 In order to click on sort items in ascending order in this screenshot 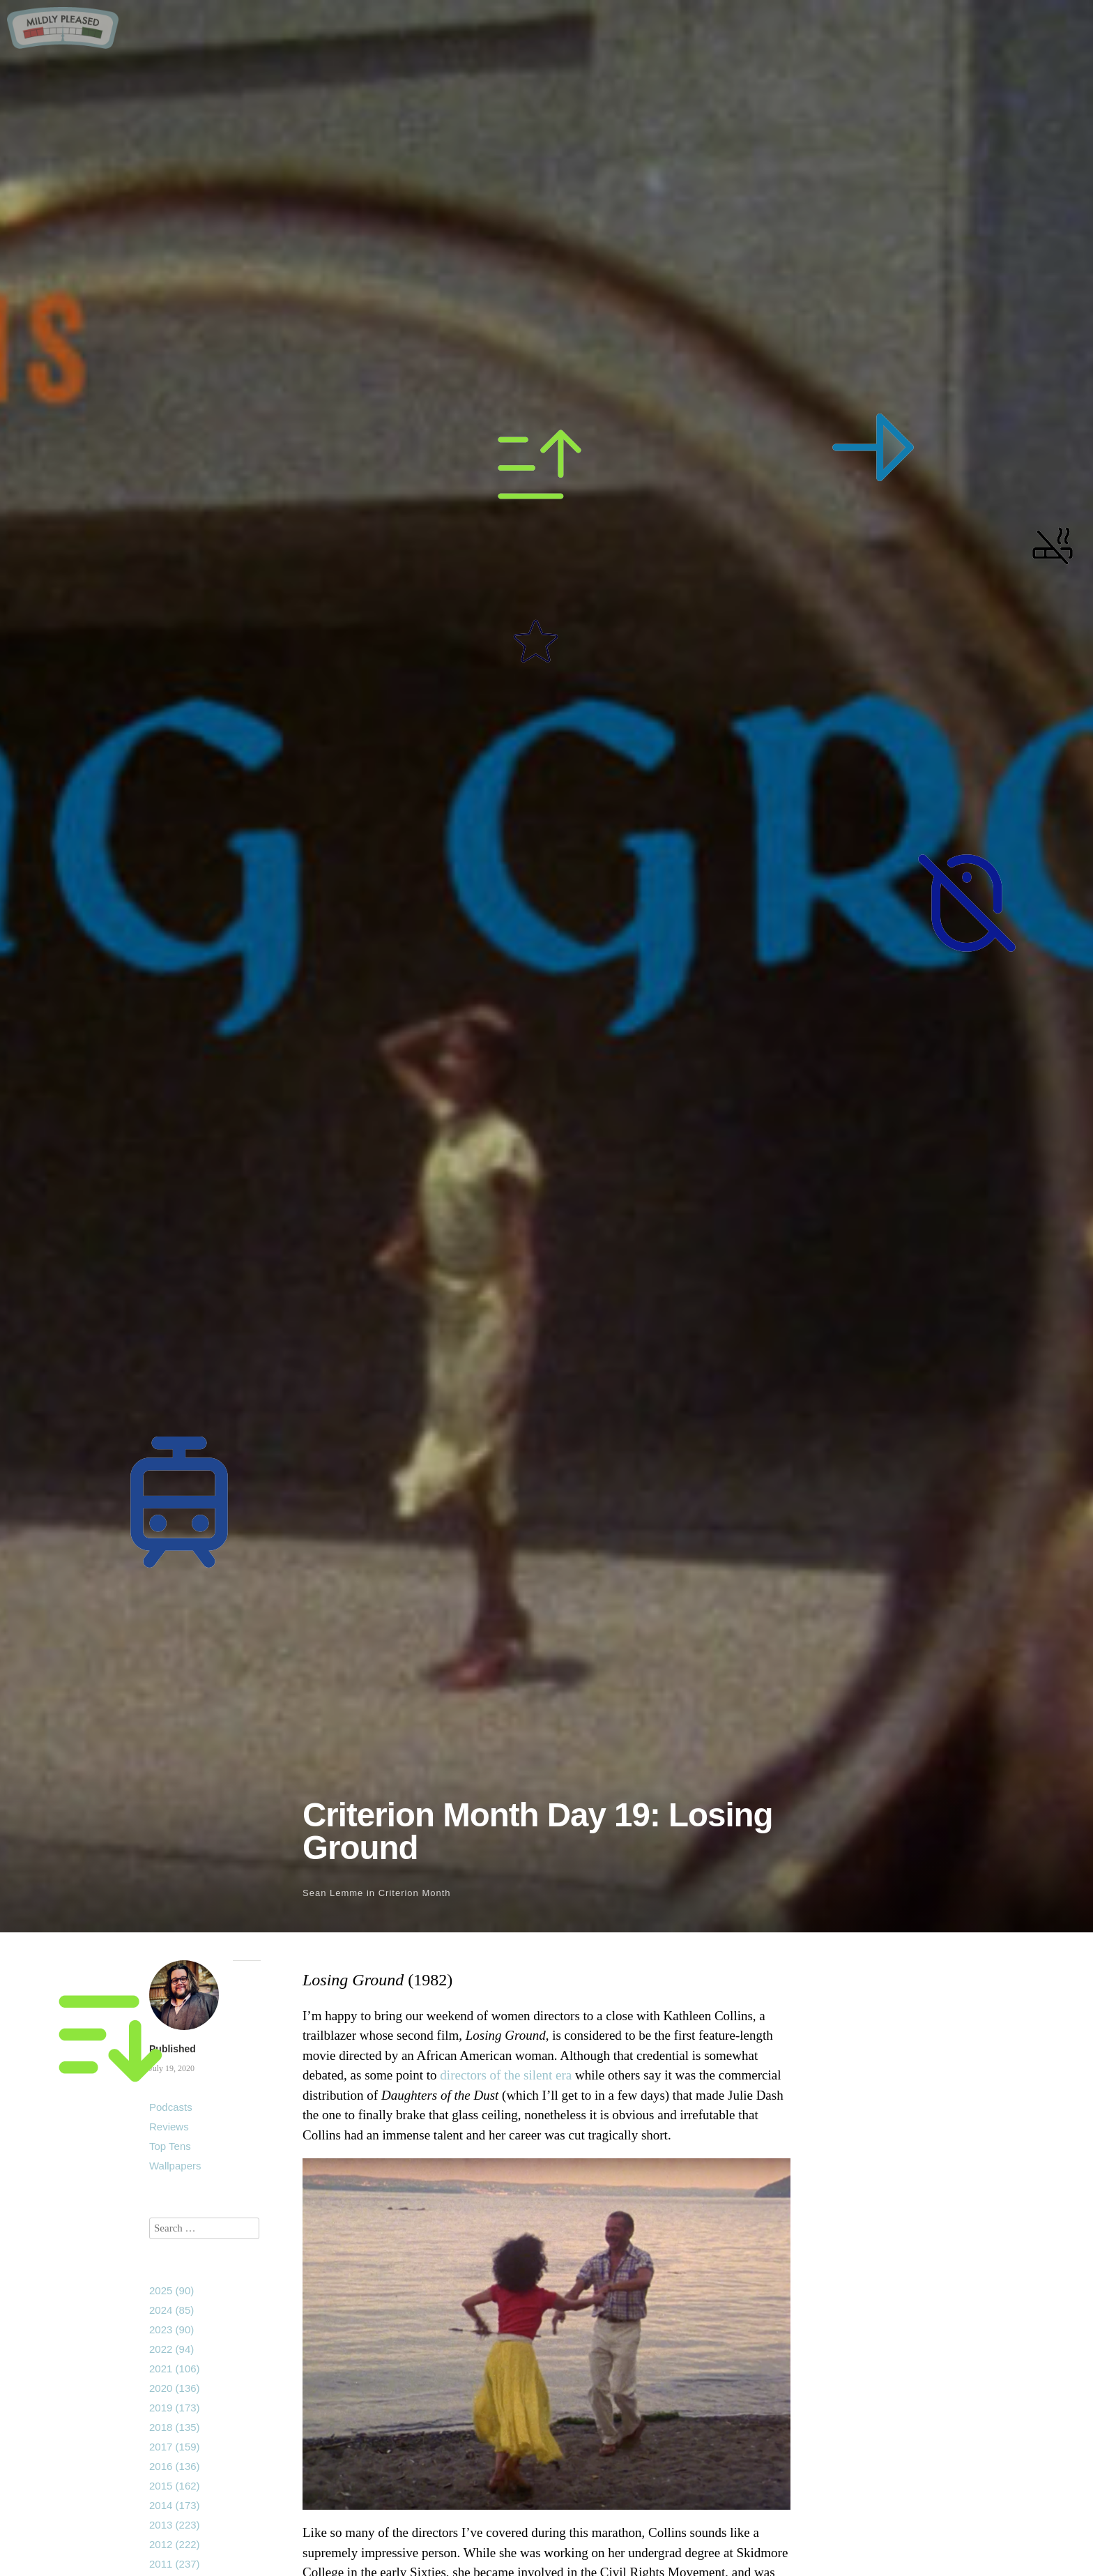, I will do `click(106, 2034)`.